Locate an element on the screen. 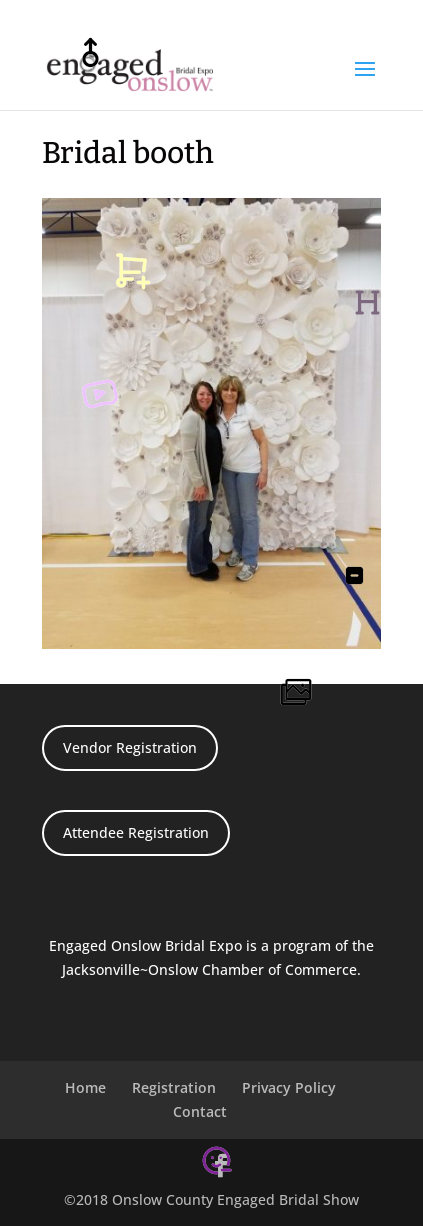 The height and width of the screenshot is (1226, 423). view photo gallery is located at coordinates (296, 692).